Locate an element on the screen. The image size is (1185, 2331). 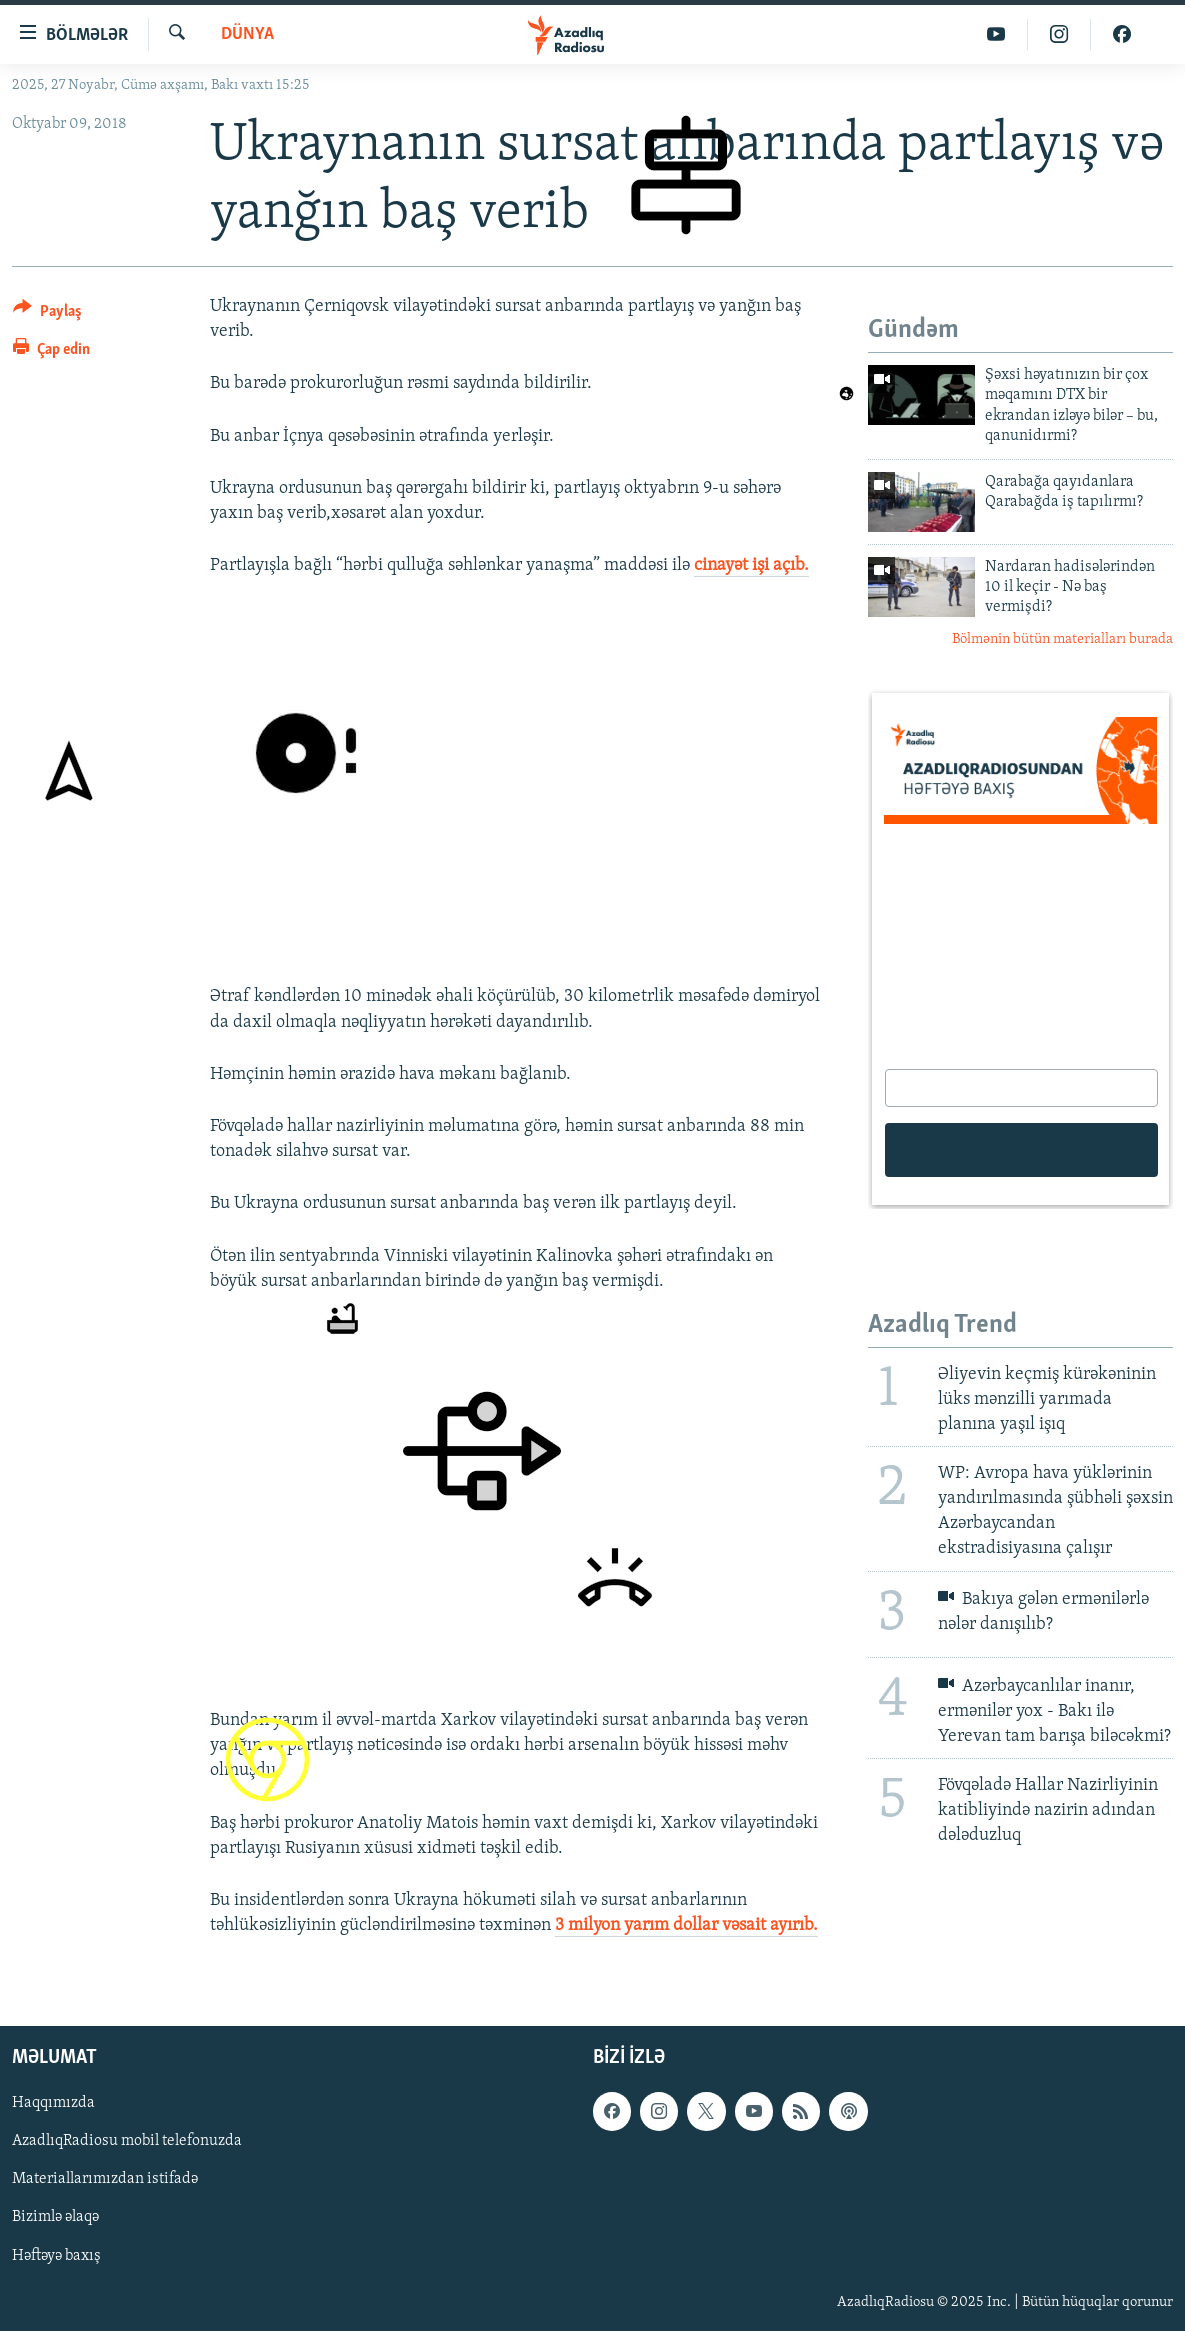
indicates bathroom or bathing facilities is located at coordinates (342, 1318).